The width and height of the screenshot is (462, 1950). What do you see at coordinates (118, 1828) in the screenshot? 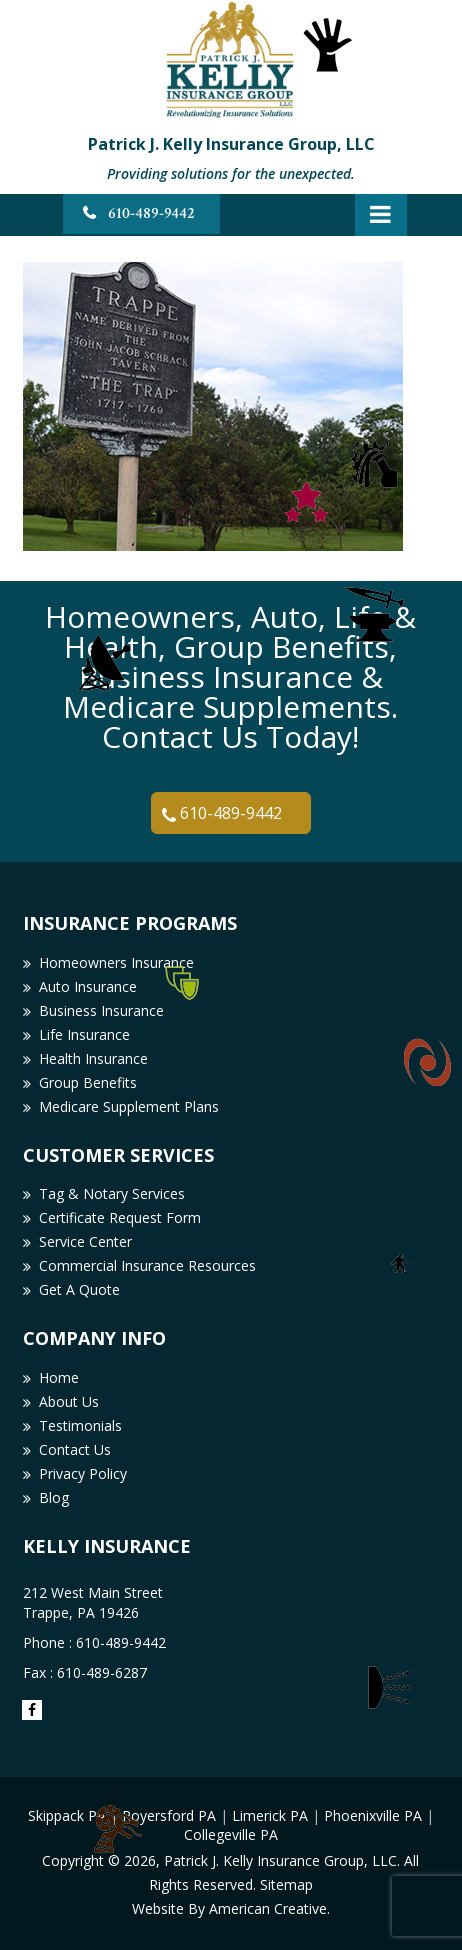
I see `viking ship figurehead or norse-themed game element` at bounding box center [118, 1828].